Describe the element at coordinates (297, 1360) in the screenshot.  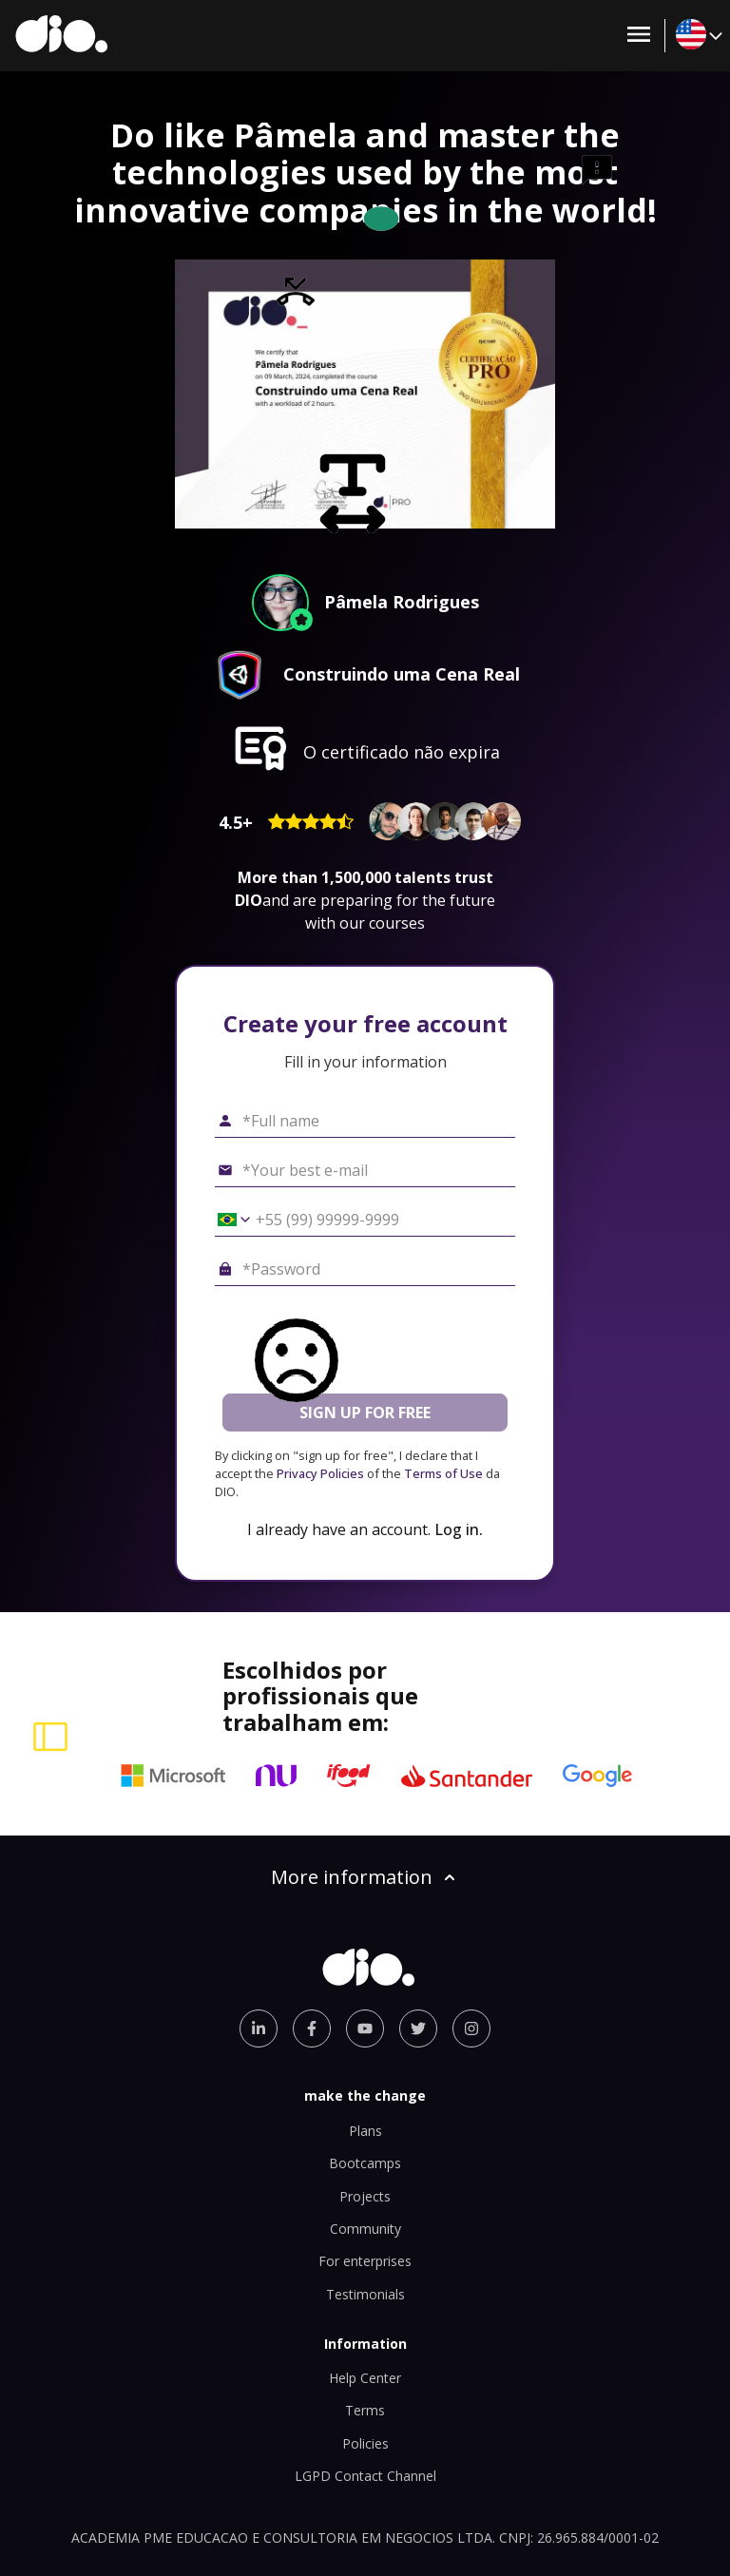
I see `rate your experience as negative` at that location.